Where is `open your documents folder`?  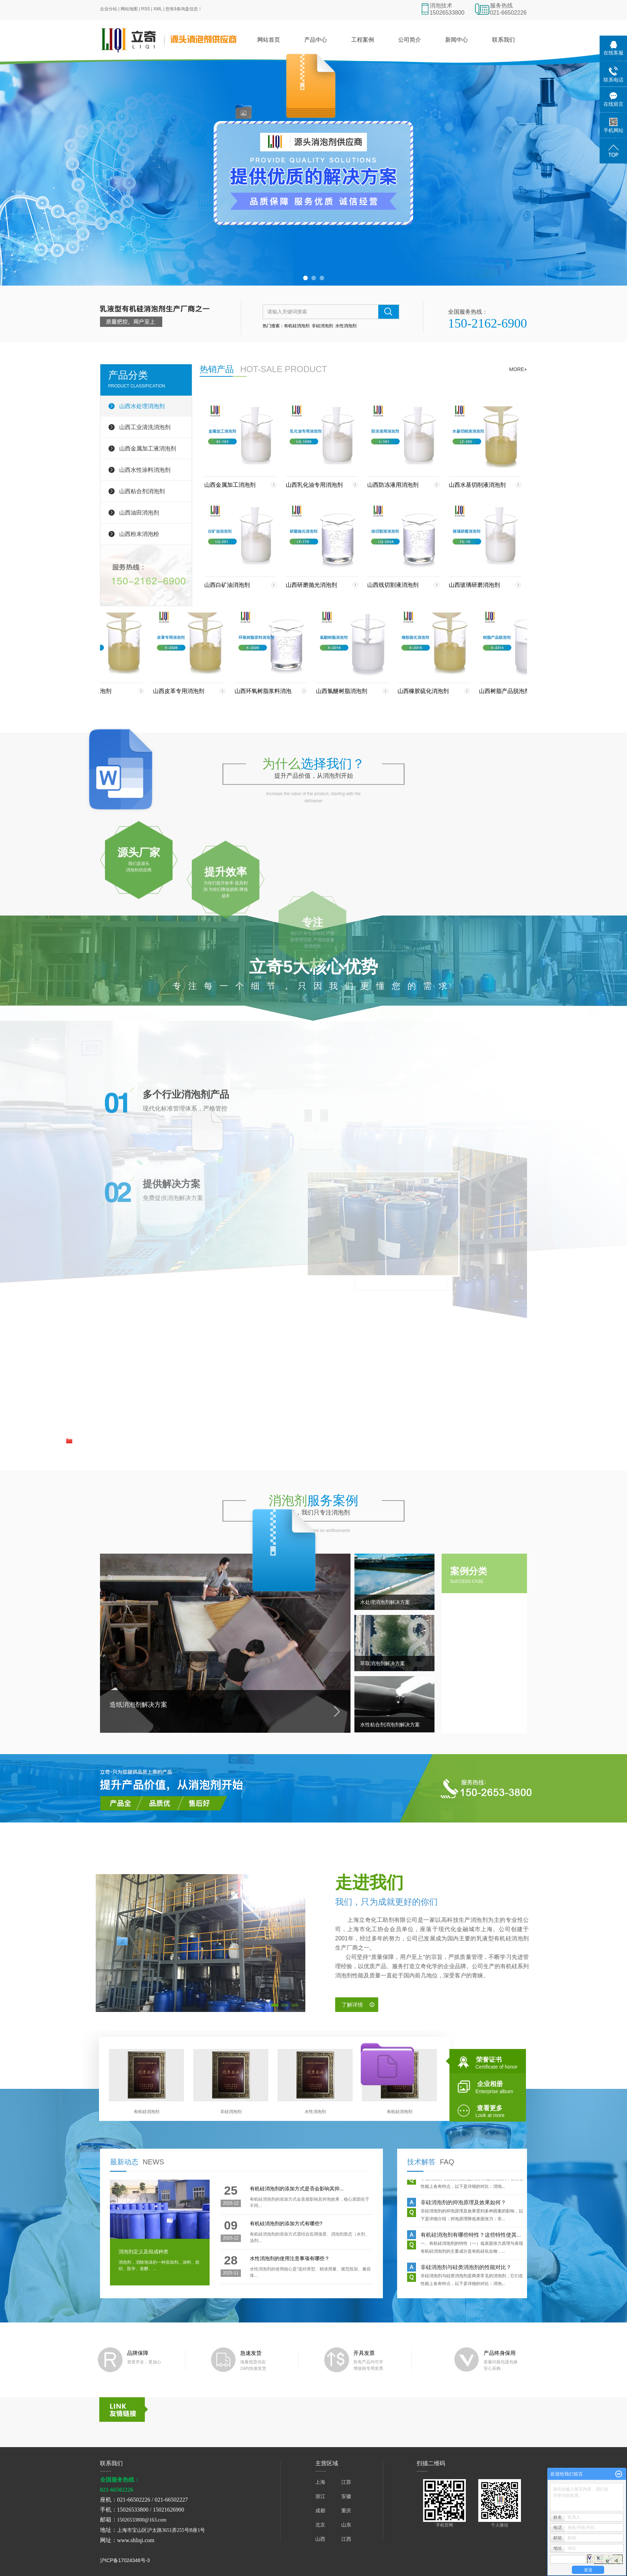 open your documents folder is located at coordinates (387, 2064).